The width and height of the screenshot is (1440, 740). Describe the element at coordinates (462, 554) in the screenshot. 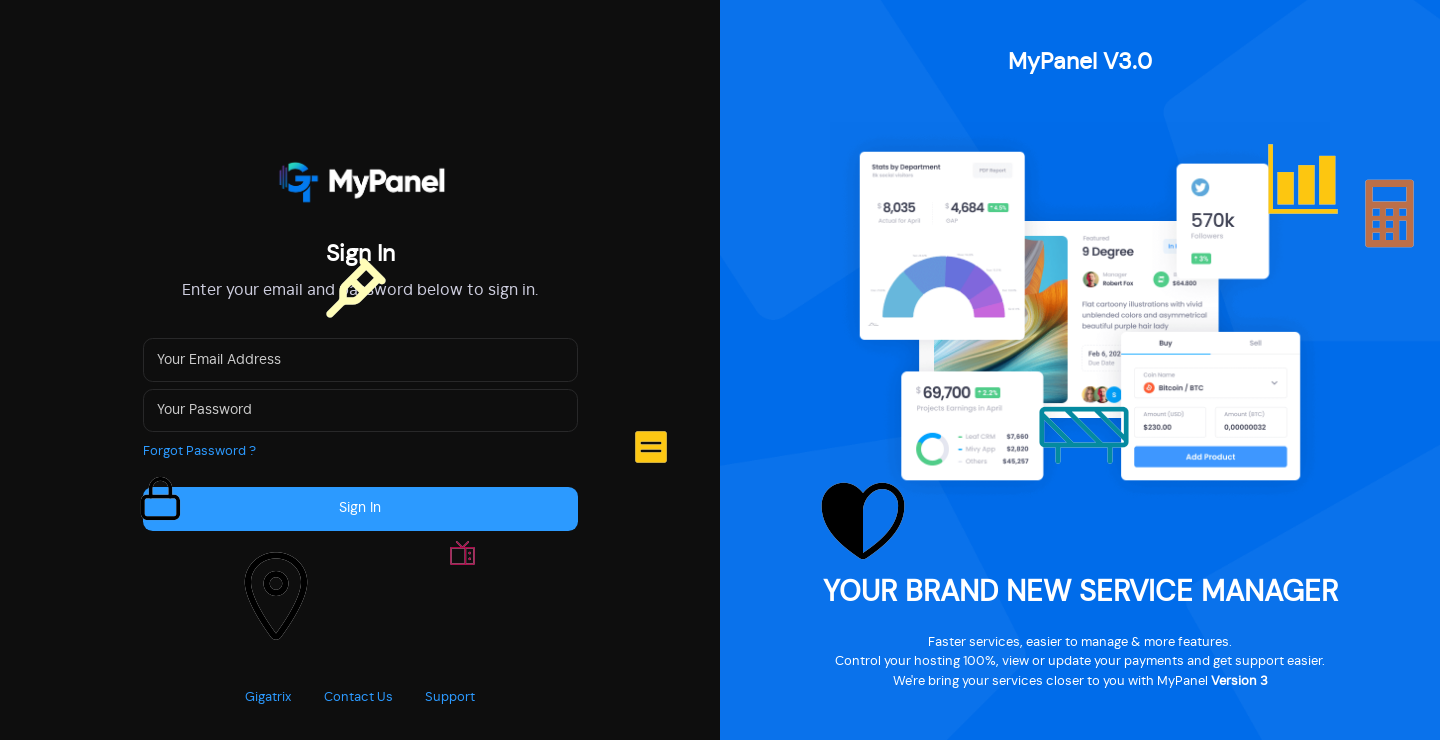

I see `access TV or video streaming features` at that location.